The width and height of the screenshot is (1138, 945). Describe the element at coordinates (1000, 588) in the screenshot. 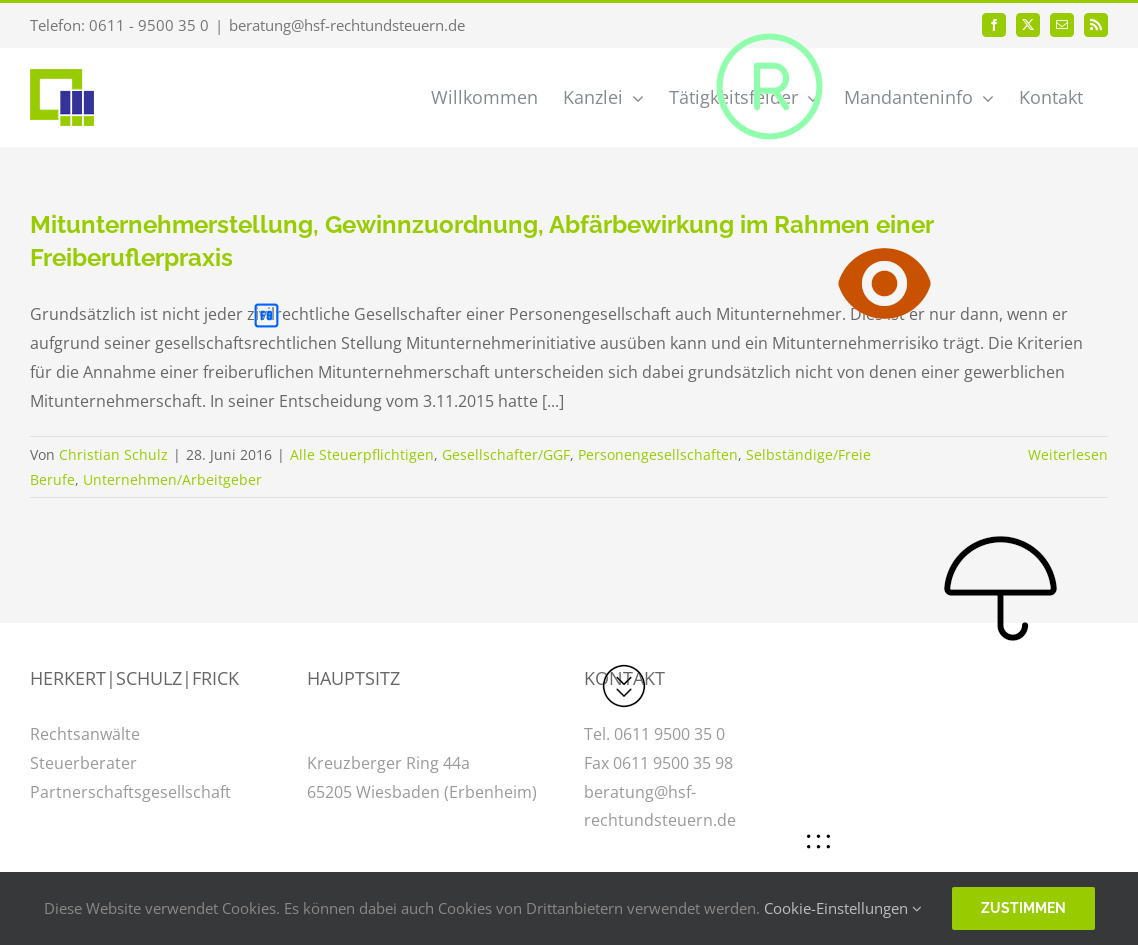

I see `indicates weather protection or rain forecast` at that location.